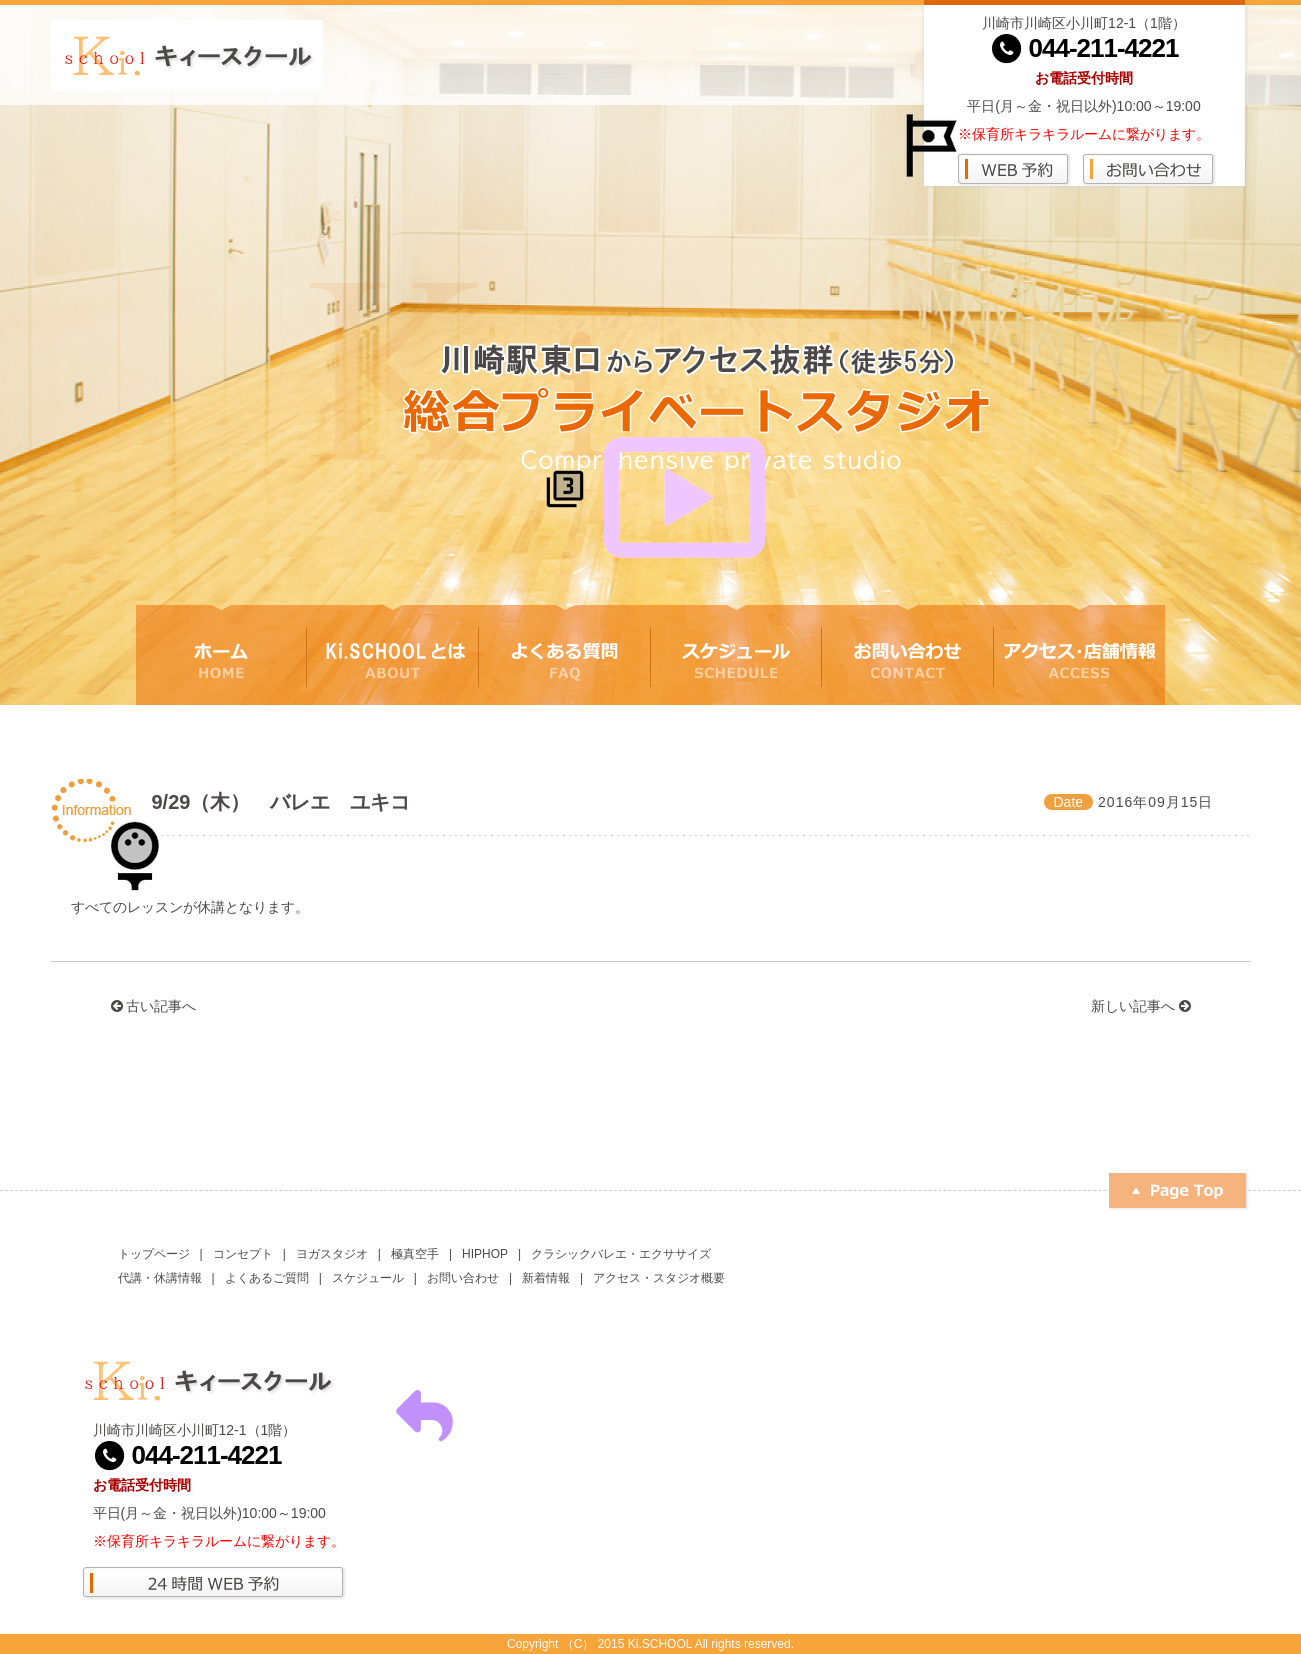  I want to click on access golf sports content or scores, so click(135, 856).